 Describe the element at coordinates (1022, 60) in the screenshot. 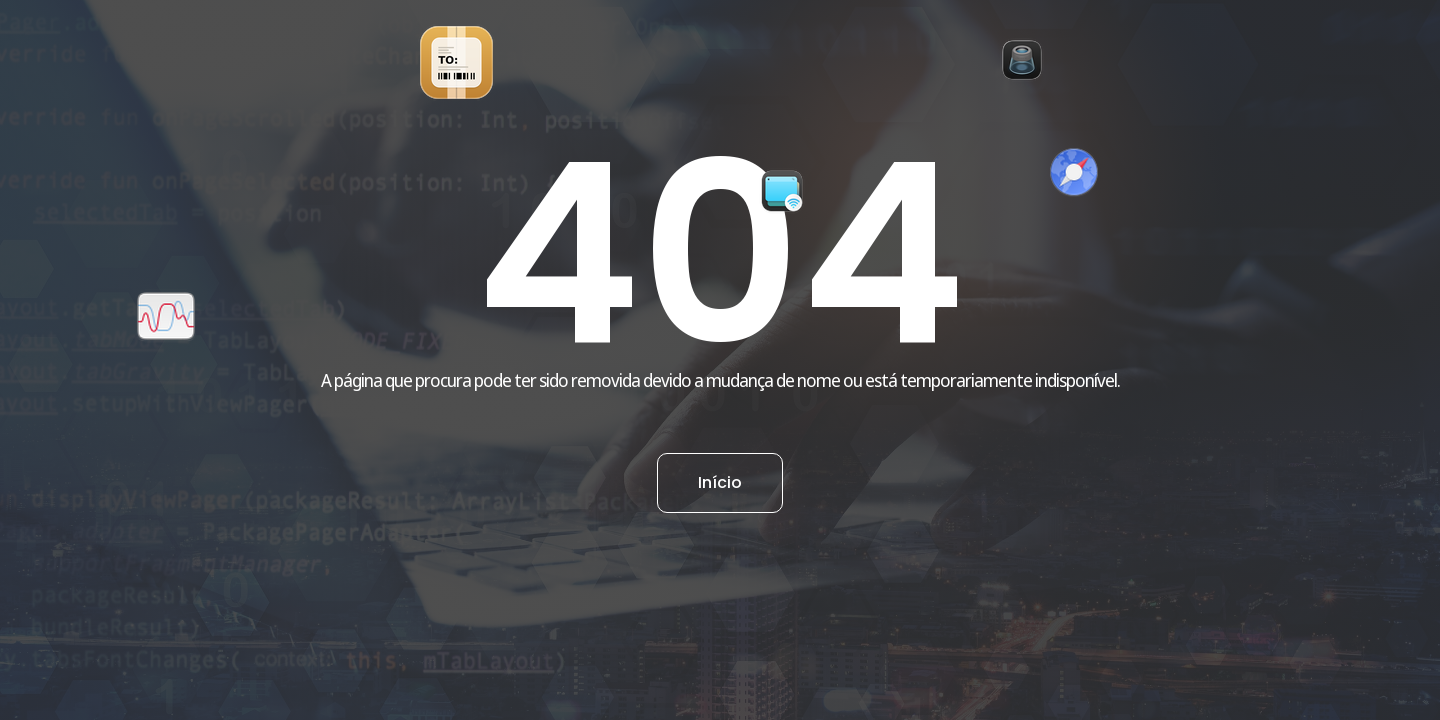

I see `open Preview app to view images and PDFs` at that location.